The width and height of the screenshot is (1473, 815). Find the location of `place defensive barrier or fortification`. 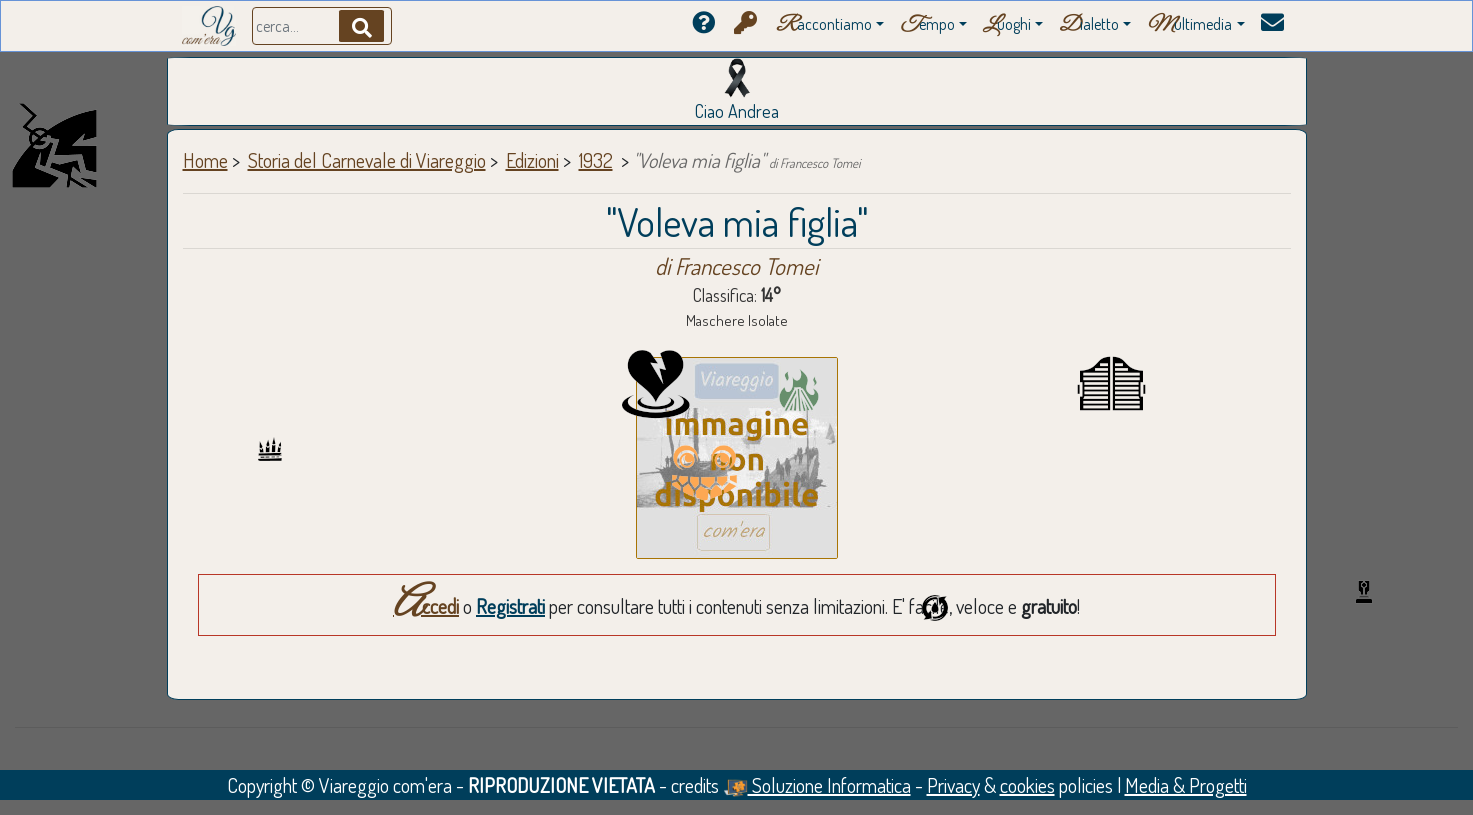

place defensive barrier or fortification is located at coordinates (270, 449).